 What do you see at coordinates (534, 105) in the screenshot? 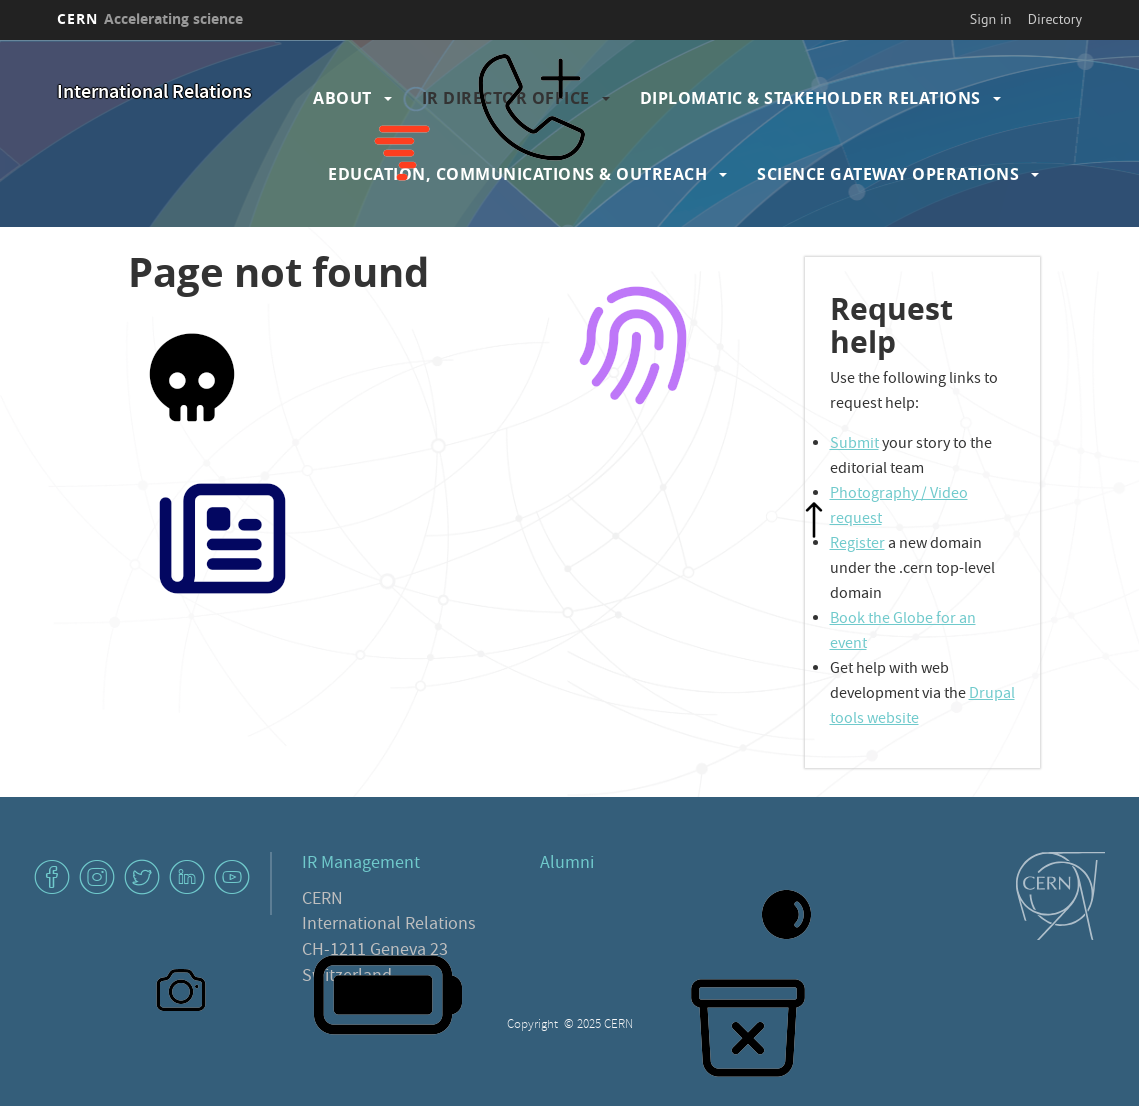
I see `add a new contact` at bounding box center [534, 105].